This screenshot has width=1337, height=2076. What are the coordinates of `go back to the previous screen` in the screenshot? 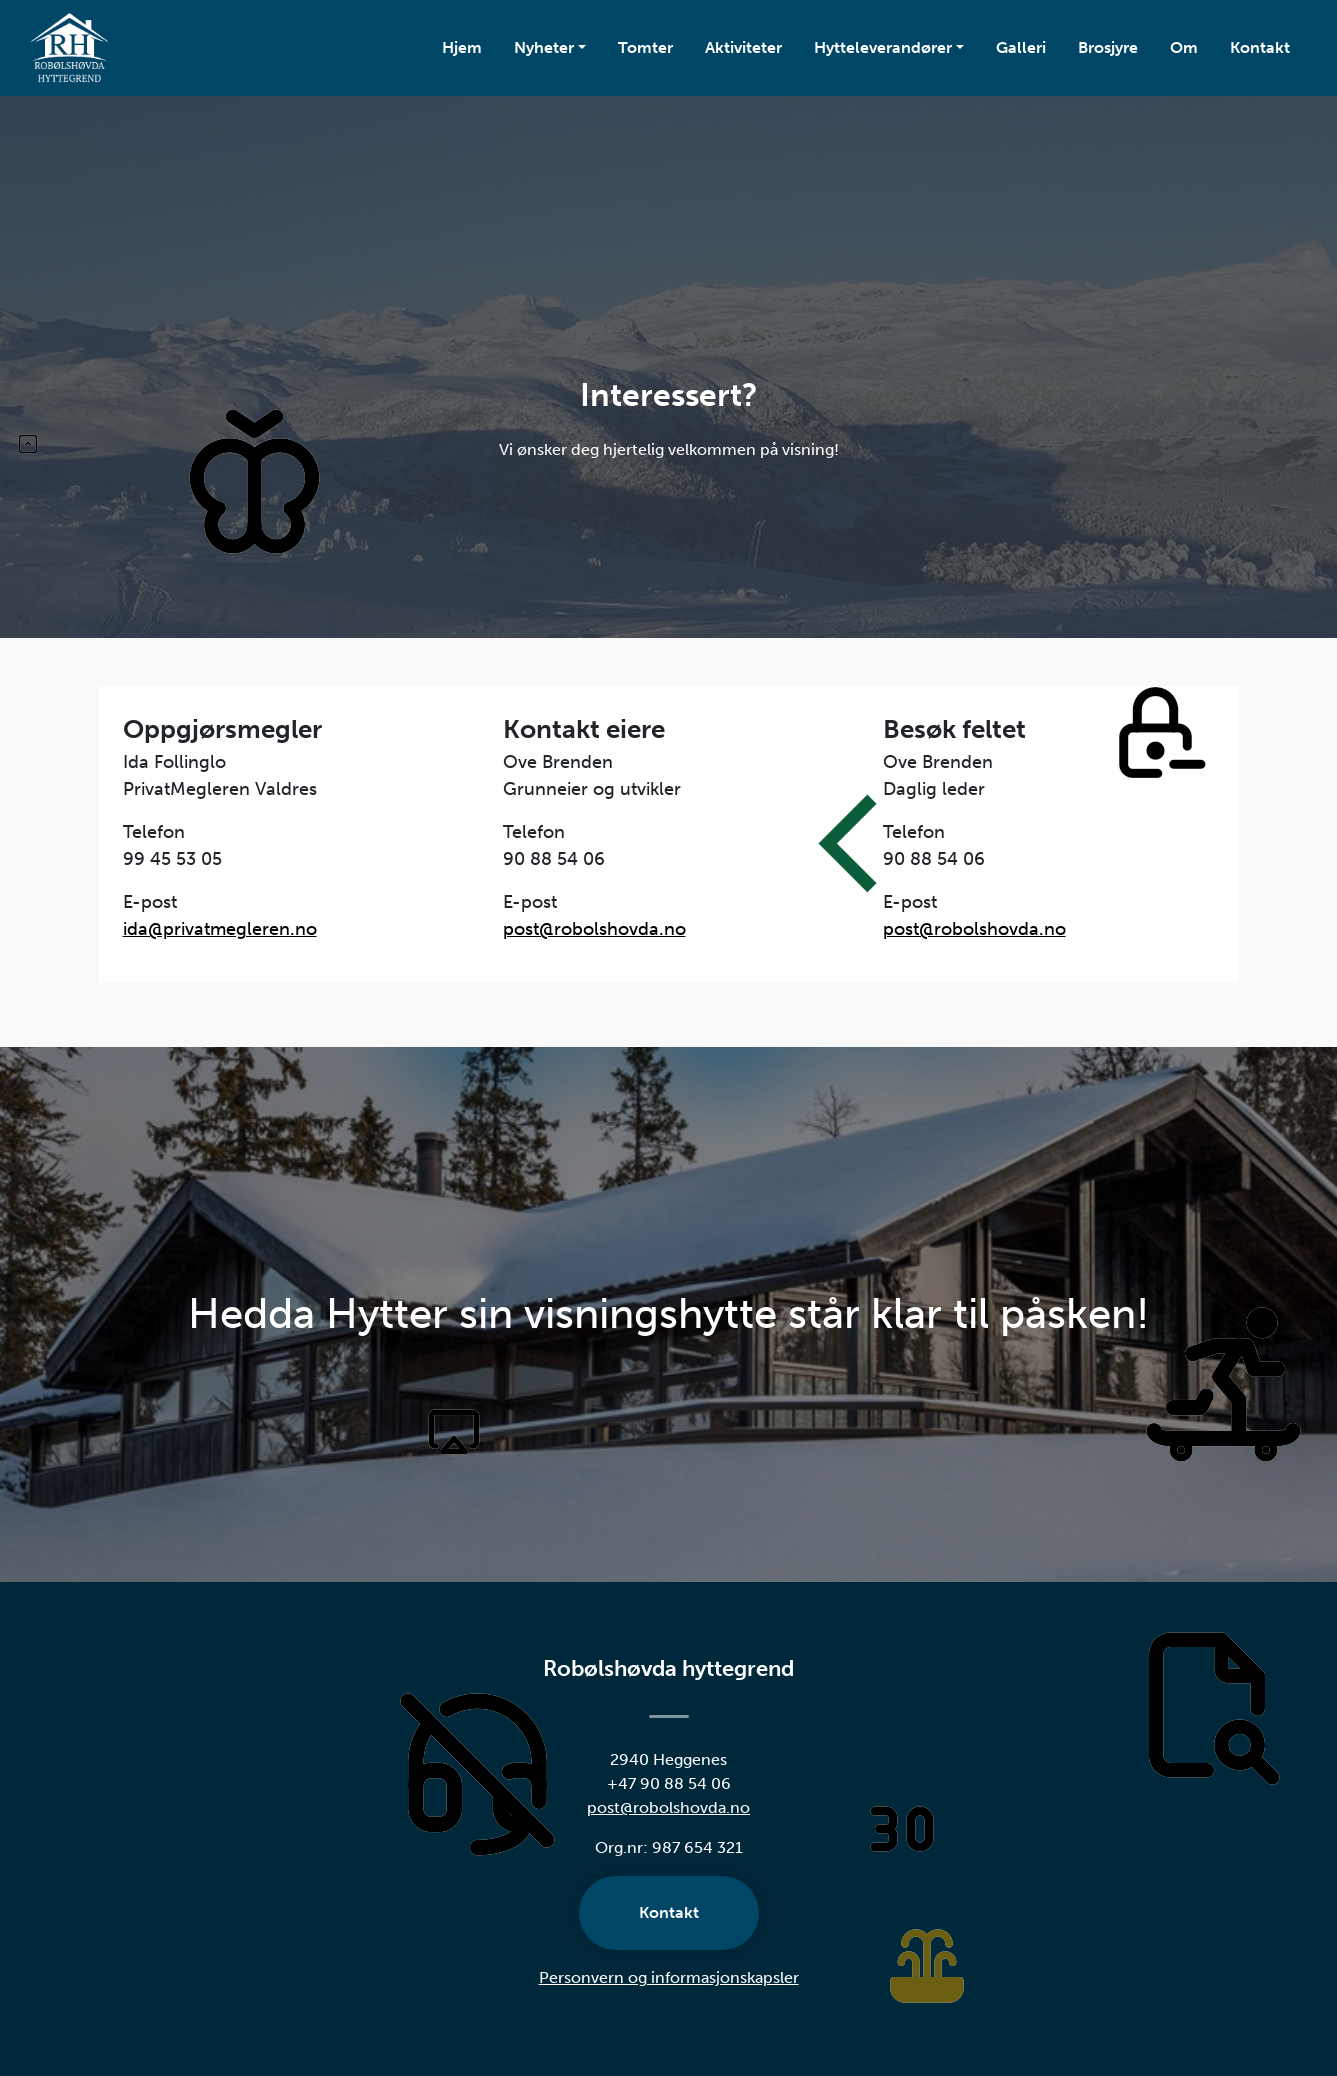 It's located at (847, 843).